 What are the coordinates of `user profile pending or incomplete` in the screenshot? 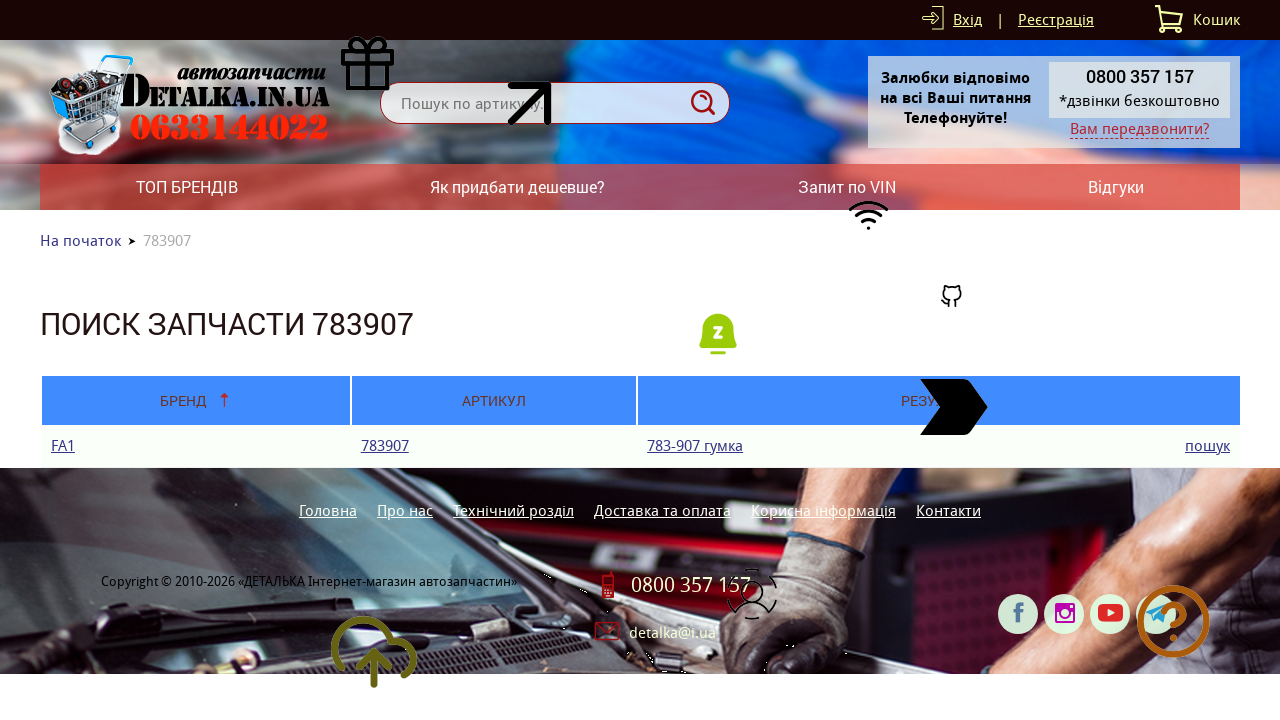 It's located at (752, 594).